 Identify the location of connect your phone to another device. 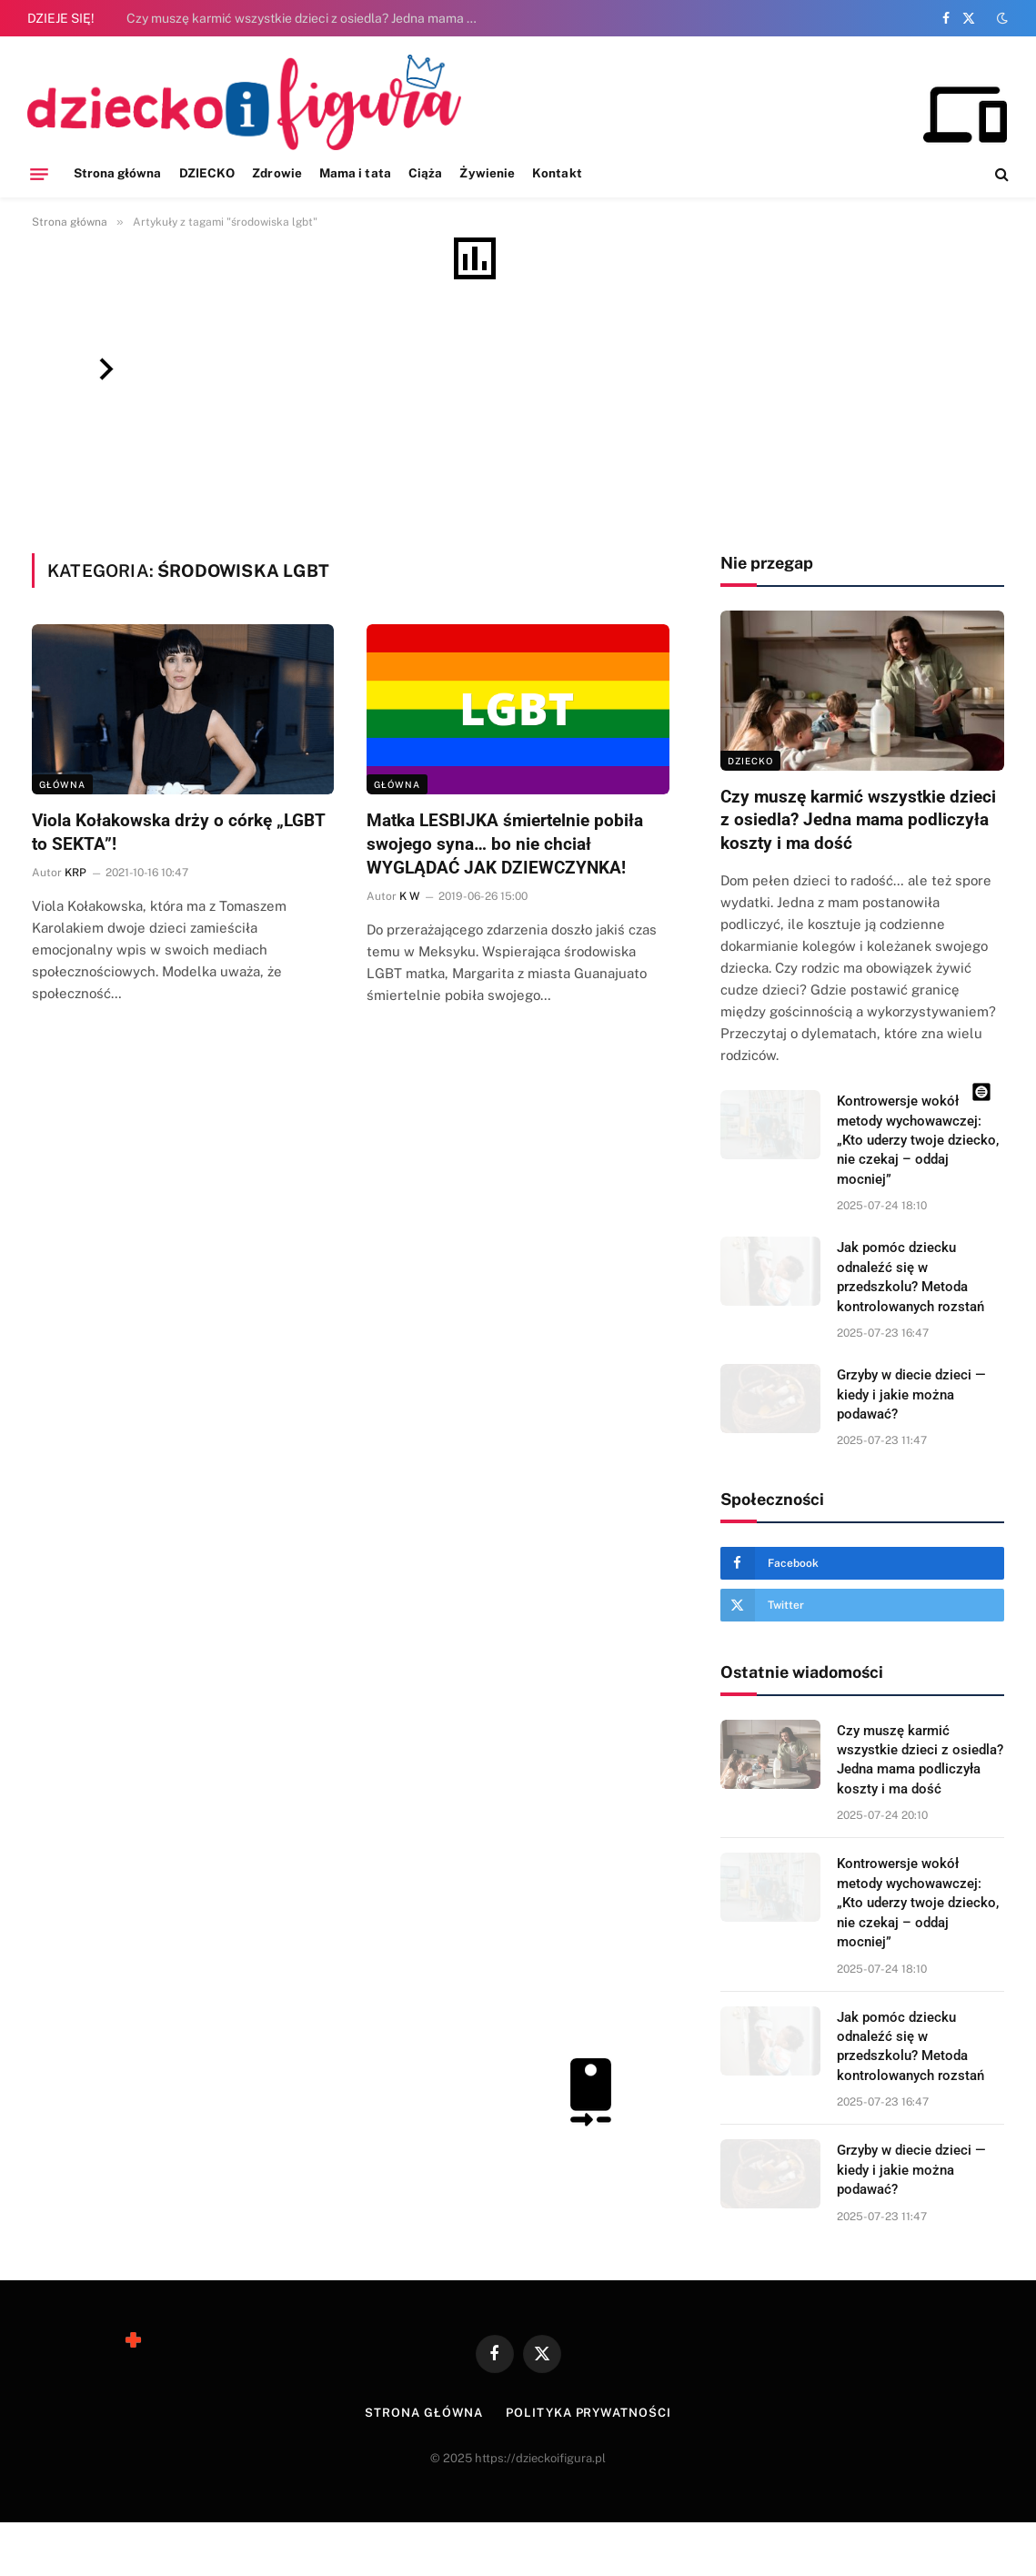
(965, 115).